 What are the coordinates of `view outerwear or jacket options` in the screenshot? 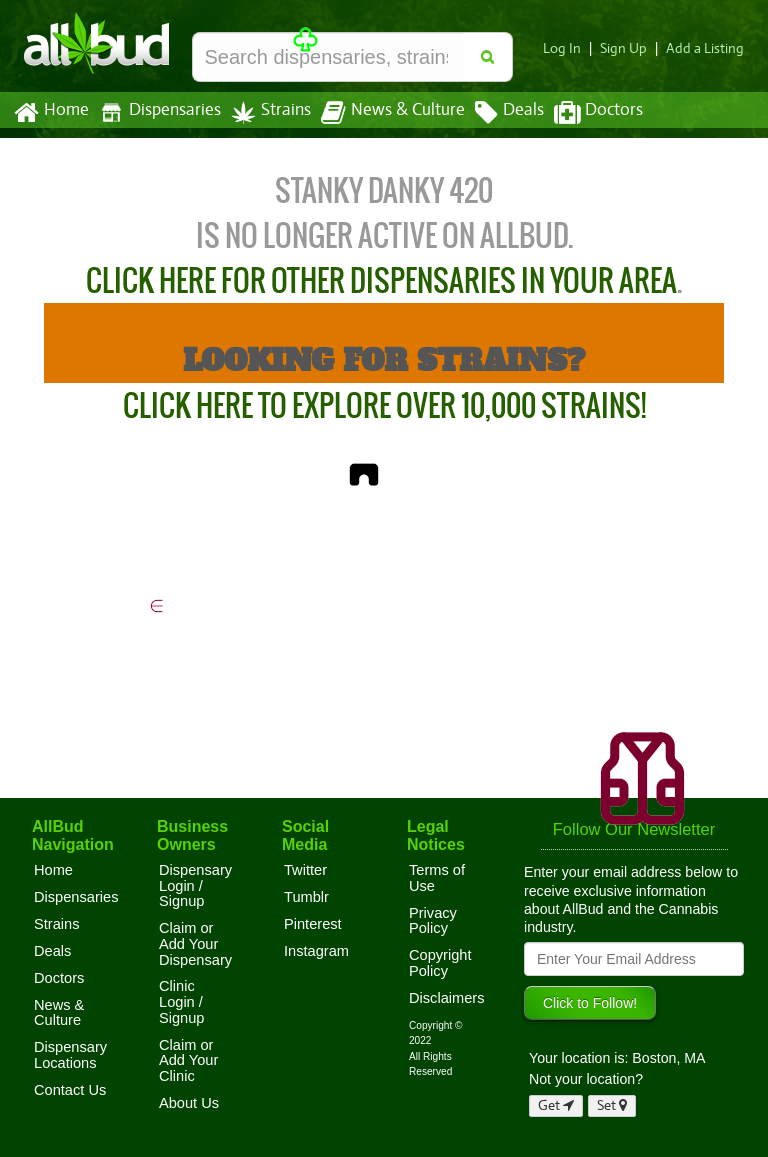 It's located at (642, 778).